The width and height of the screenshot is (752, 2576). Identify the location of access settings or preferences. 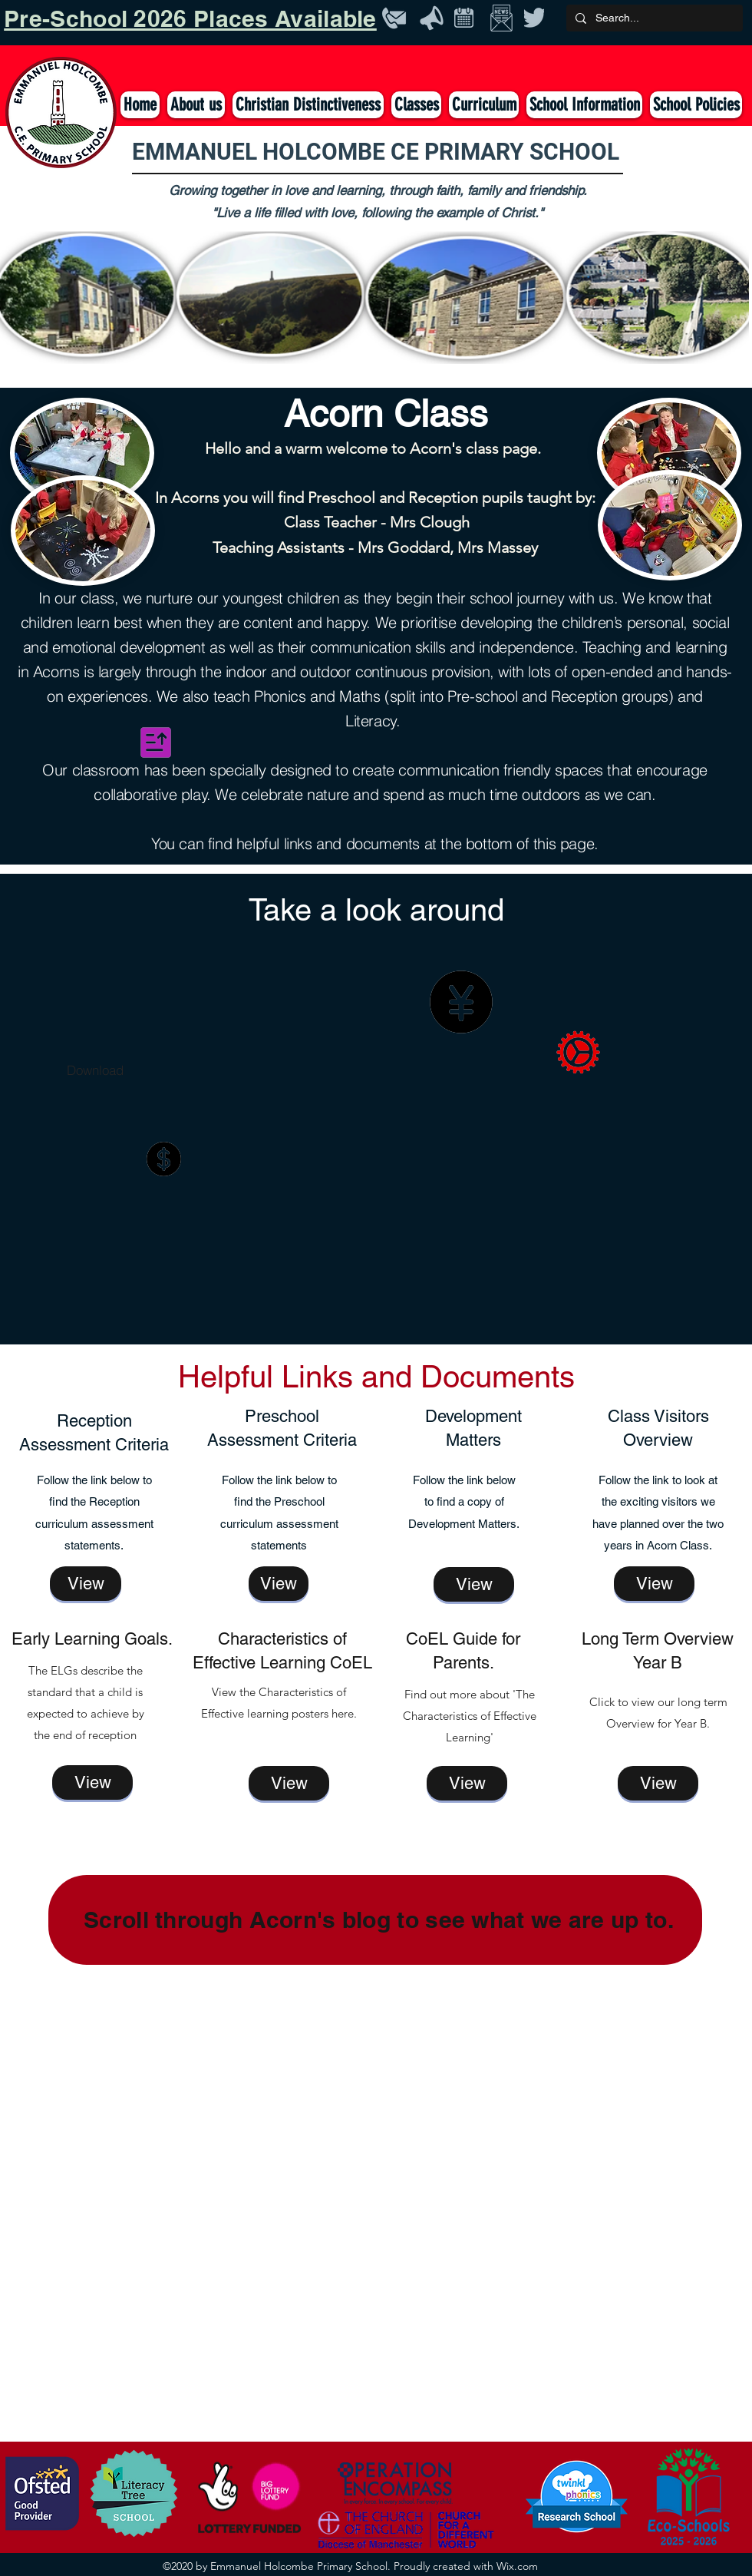
(578, 1052).